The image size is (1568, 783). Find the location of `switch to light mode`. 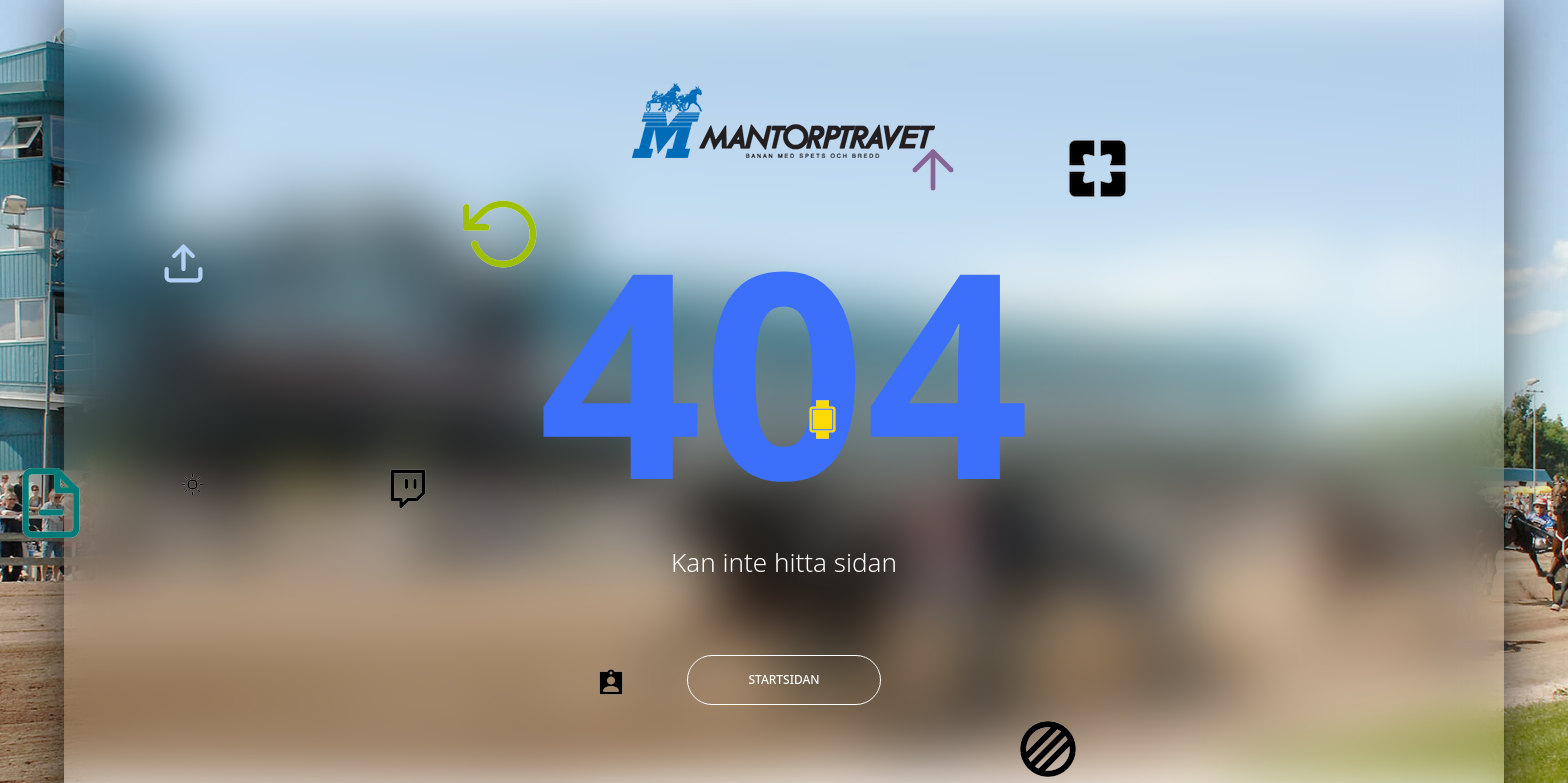

switch to light mode is located at coordinates (192, 484).